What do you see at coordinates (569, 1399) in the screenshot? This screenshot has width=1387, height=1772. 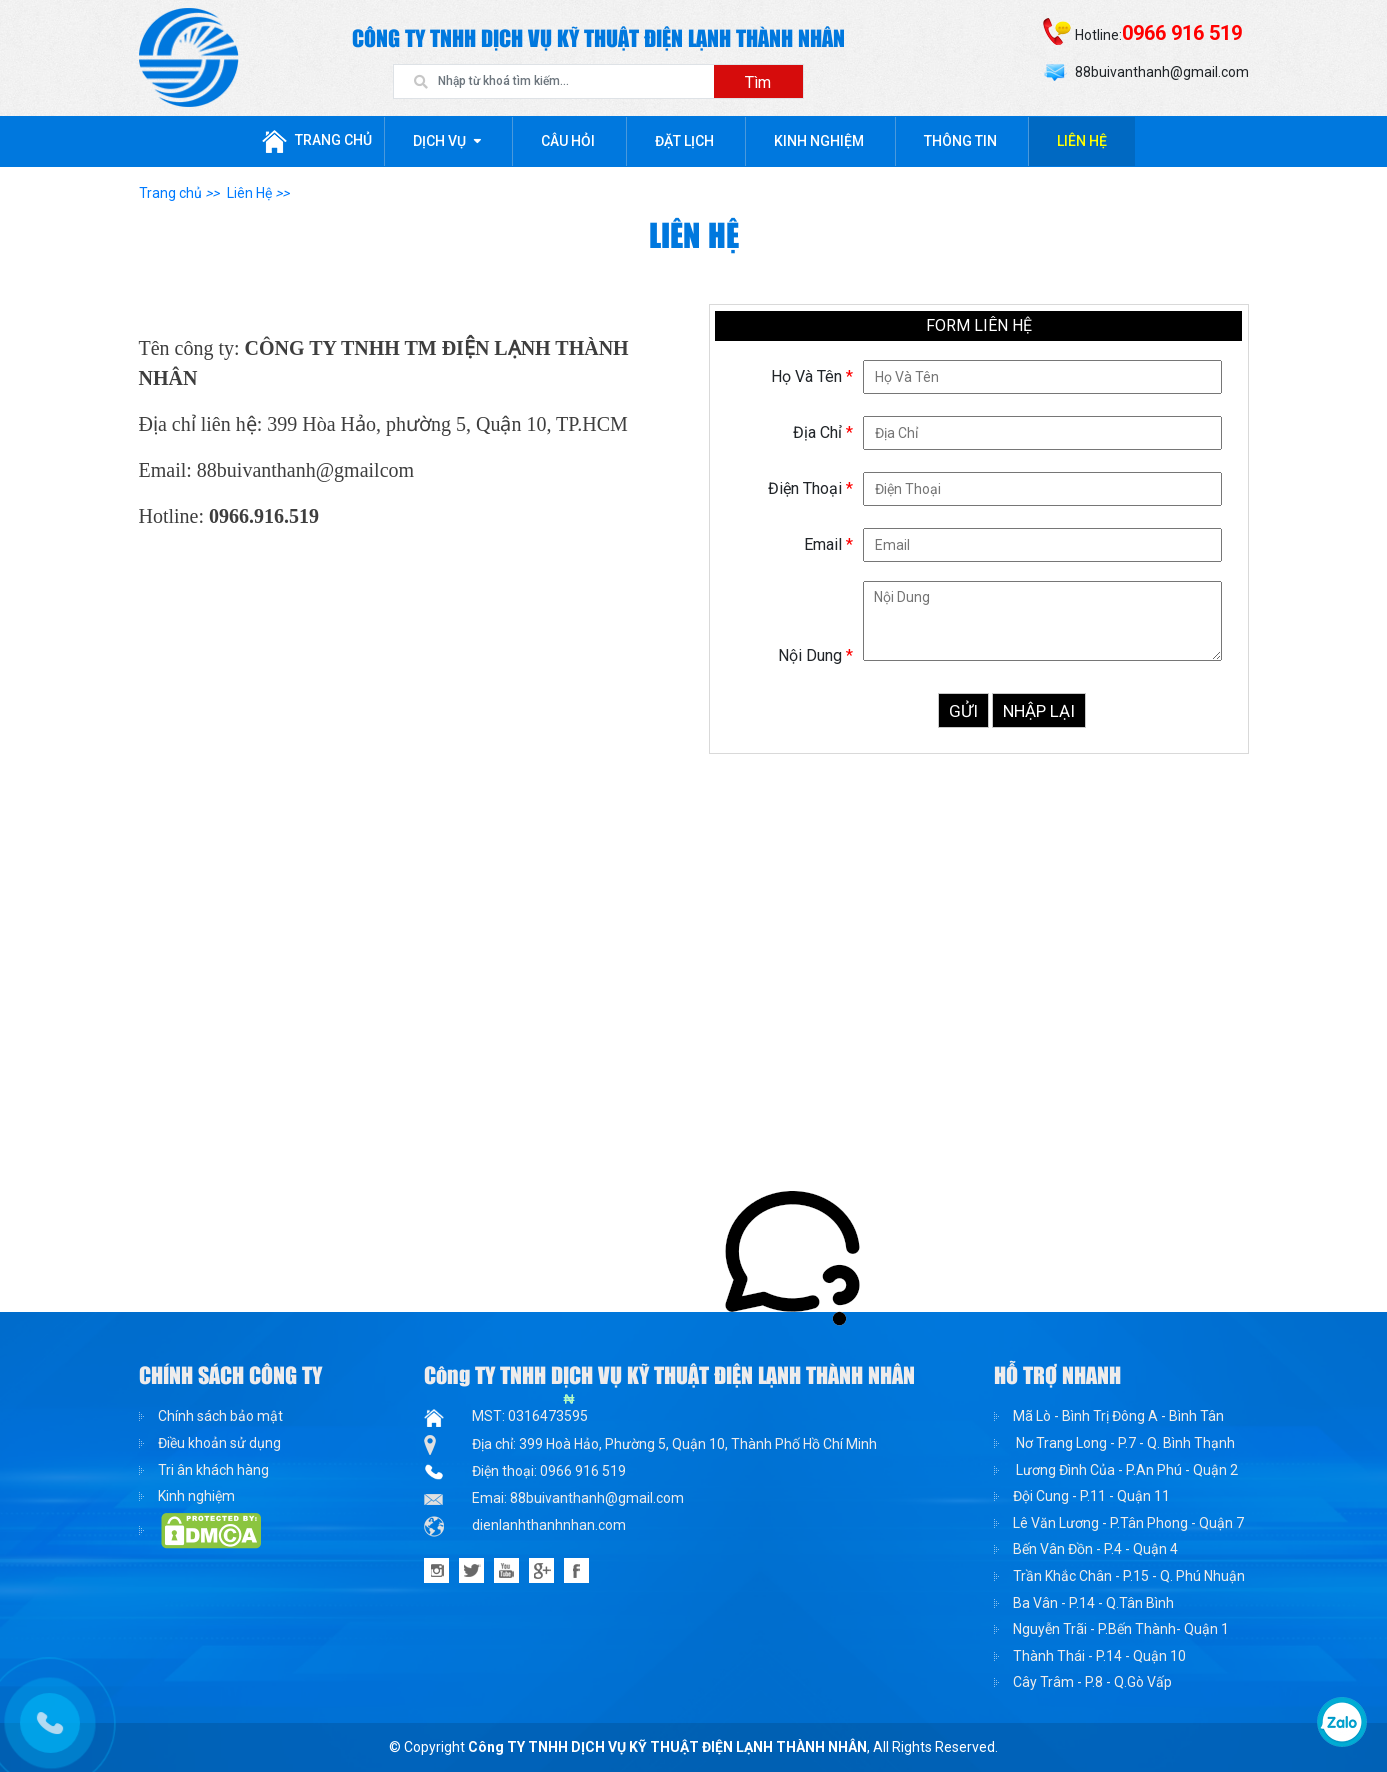 I see `indicates Nigerian naira currency` at bounding box center [569, 1399].